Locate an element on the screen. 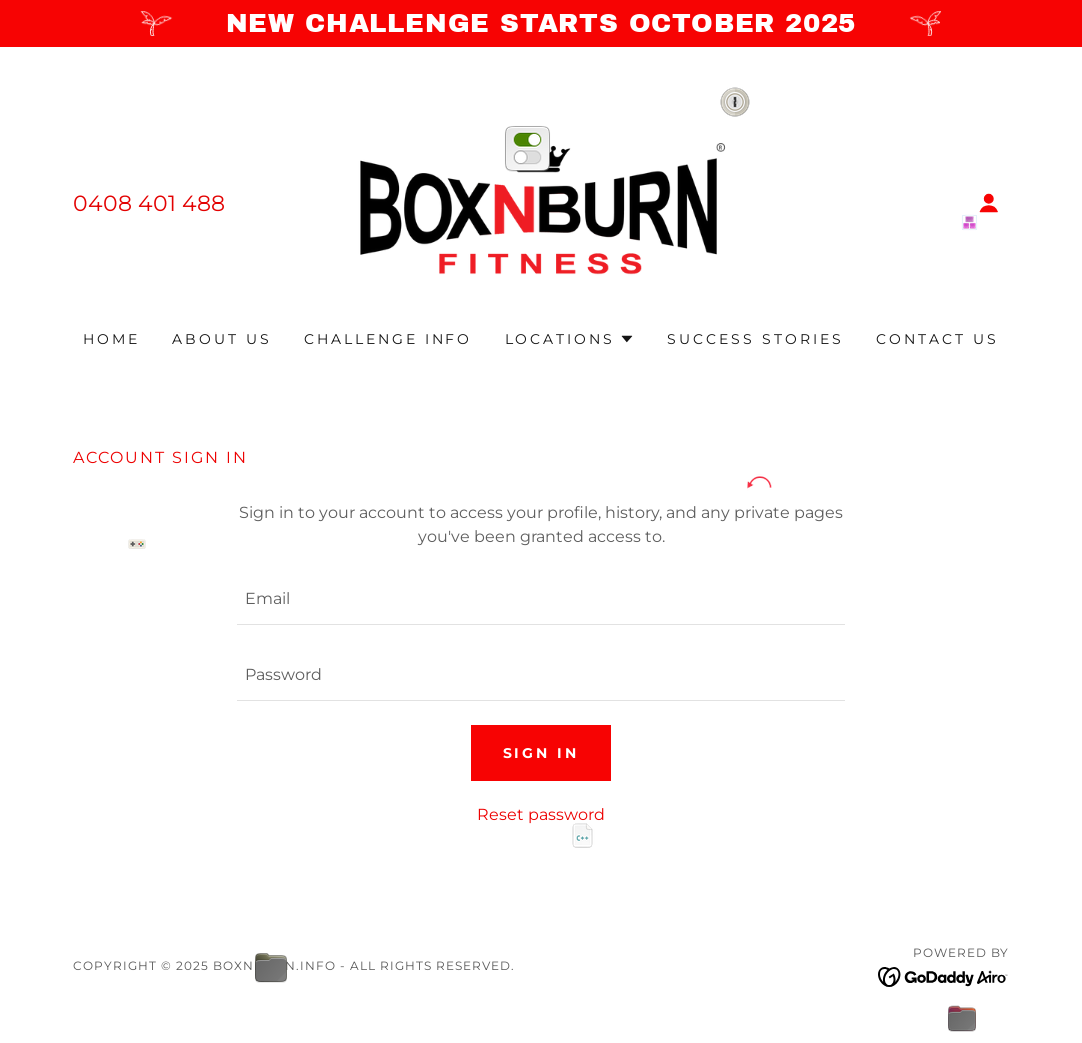 This screenshot has width=1082, height=1043. a c++ source code file is located at coordinates (582, 835).